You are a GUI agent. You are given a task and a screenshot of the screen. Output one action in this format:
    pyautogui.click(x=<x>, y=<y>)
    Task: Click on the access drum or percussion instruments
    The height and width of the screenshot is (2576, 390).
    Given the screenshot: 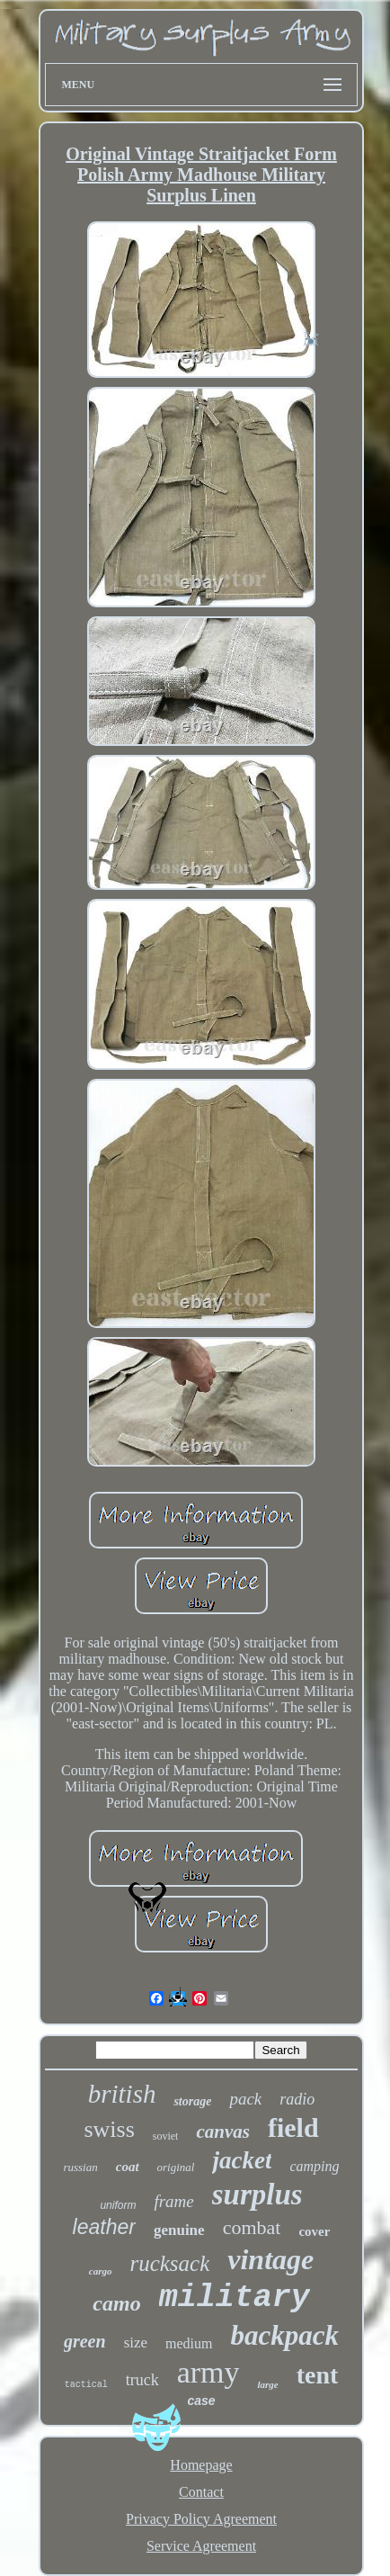 What is the action you would take?
    pyautogui.click(x=311, y=338)
    